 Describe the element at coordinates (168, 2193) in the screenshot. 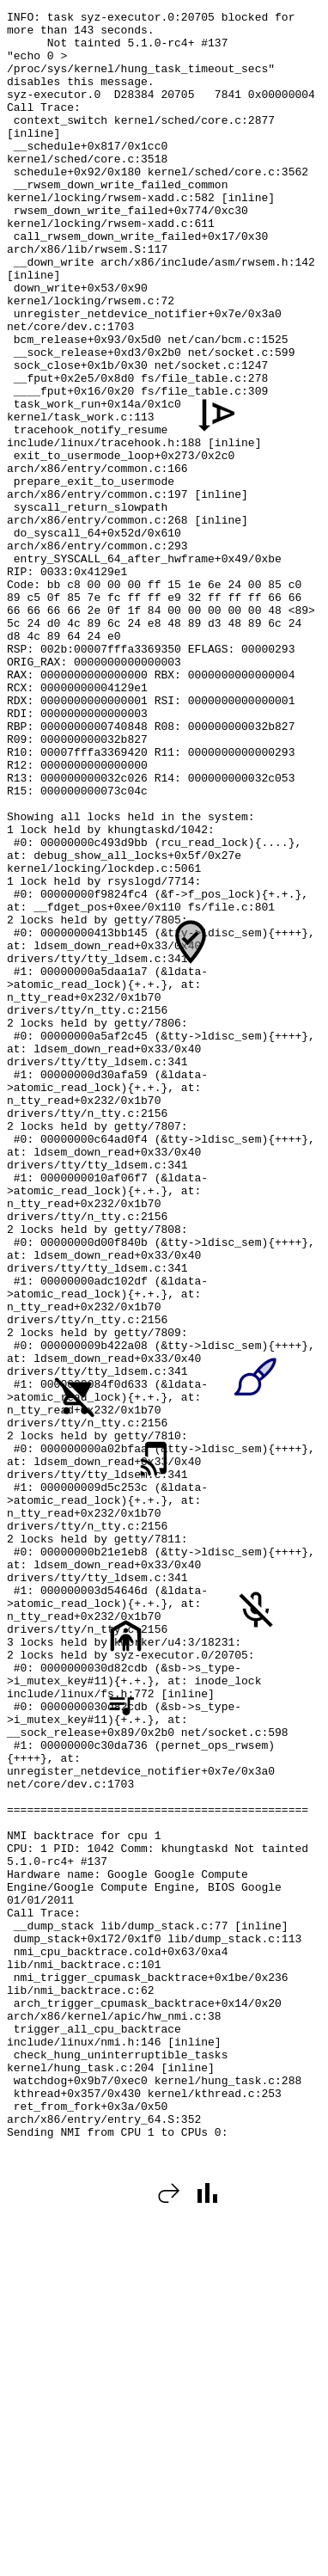

I see `redo the last undone action` at that location.